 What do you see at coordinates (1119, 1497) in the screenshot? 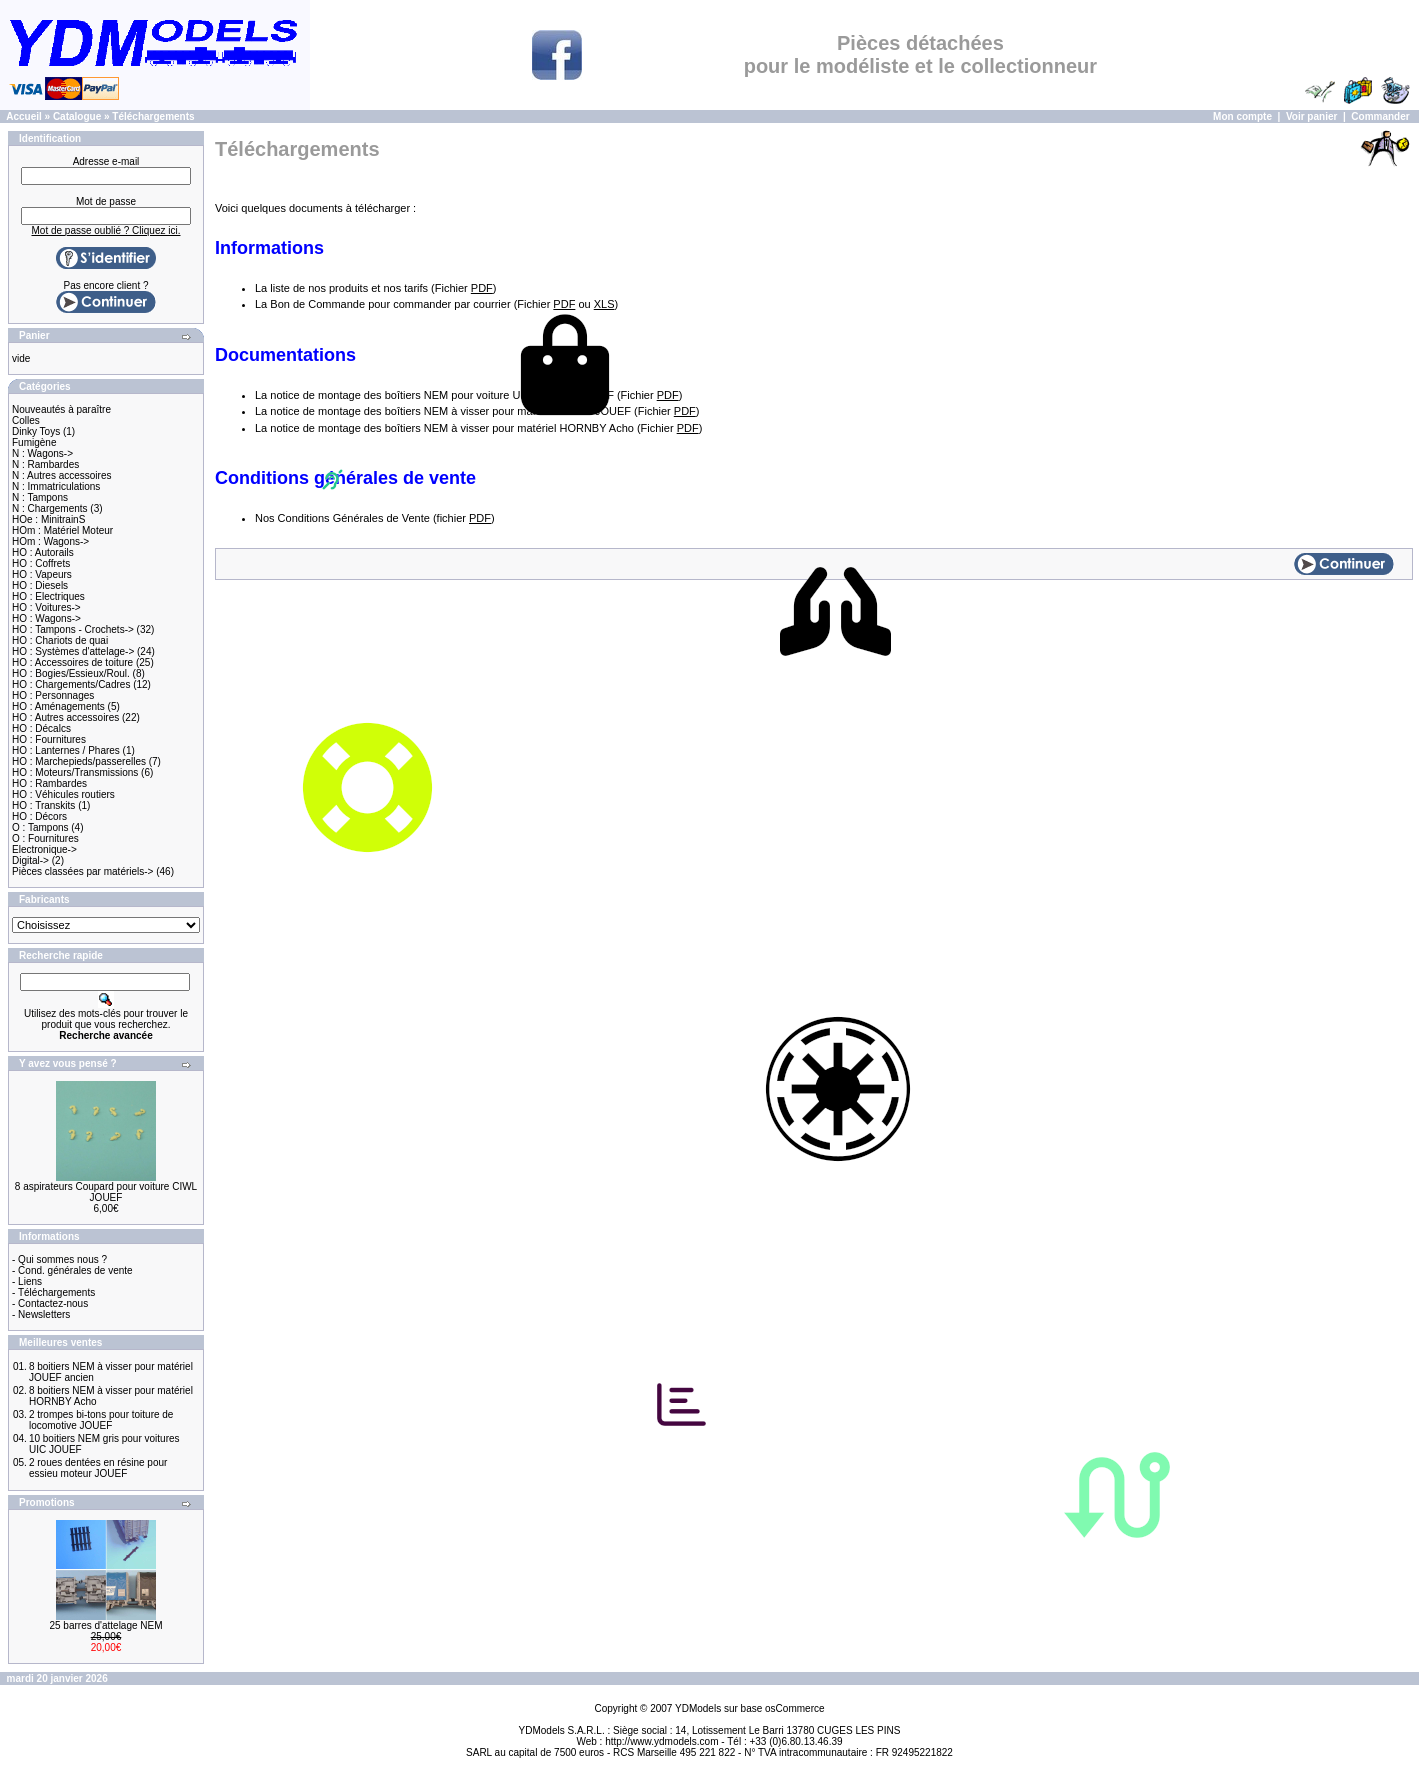
I see `view navigation route between two points` at bounding box center [1119, 1497].